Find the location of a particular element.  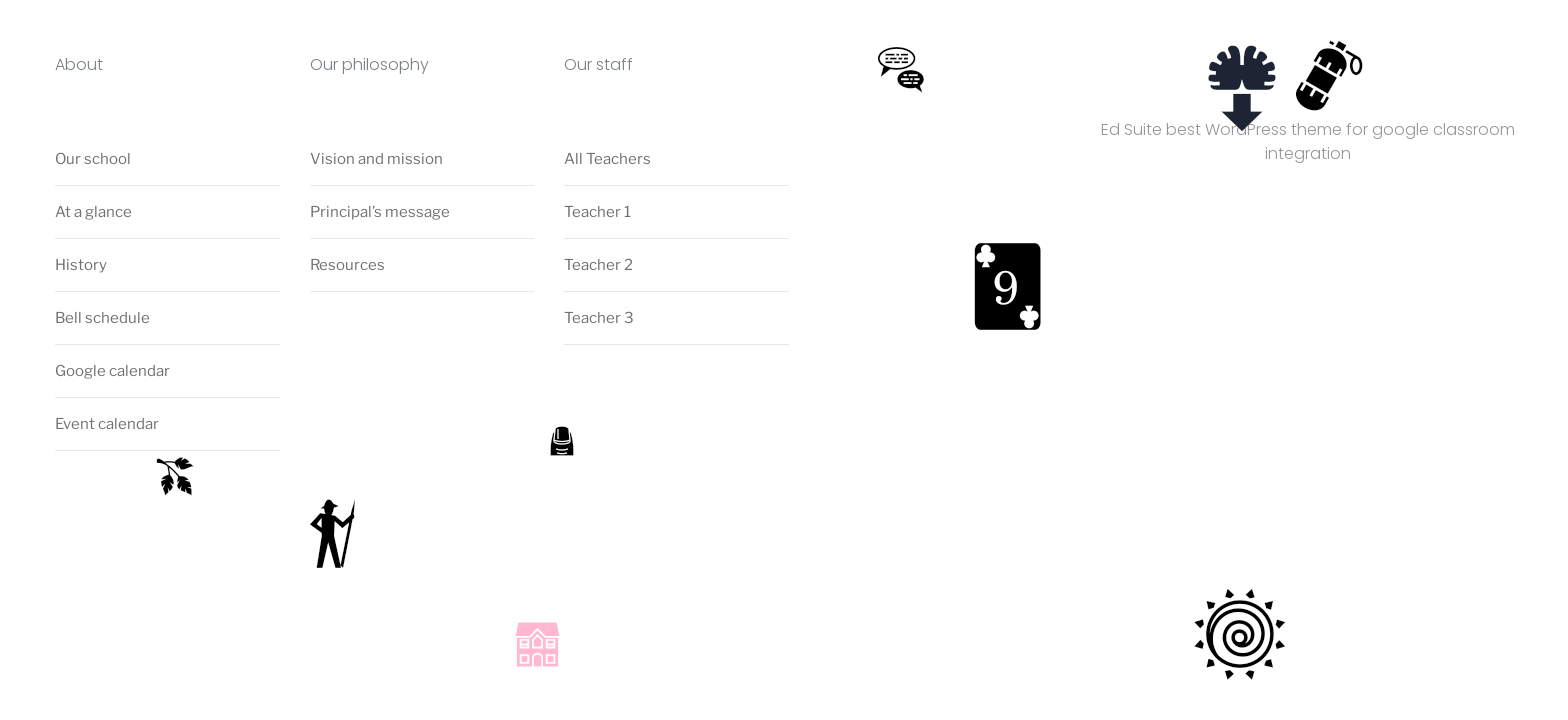

select flash grenade weapon or equipment is located at coordinates (1327, 75).